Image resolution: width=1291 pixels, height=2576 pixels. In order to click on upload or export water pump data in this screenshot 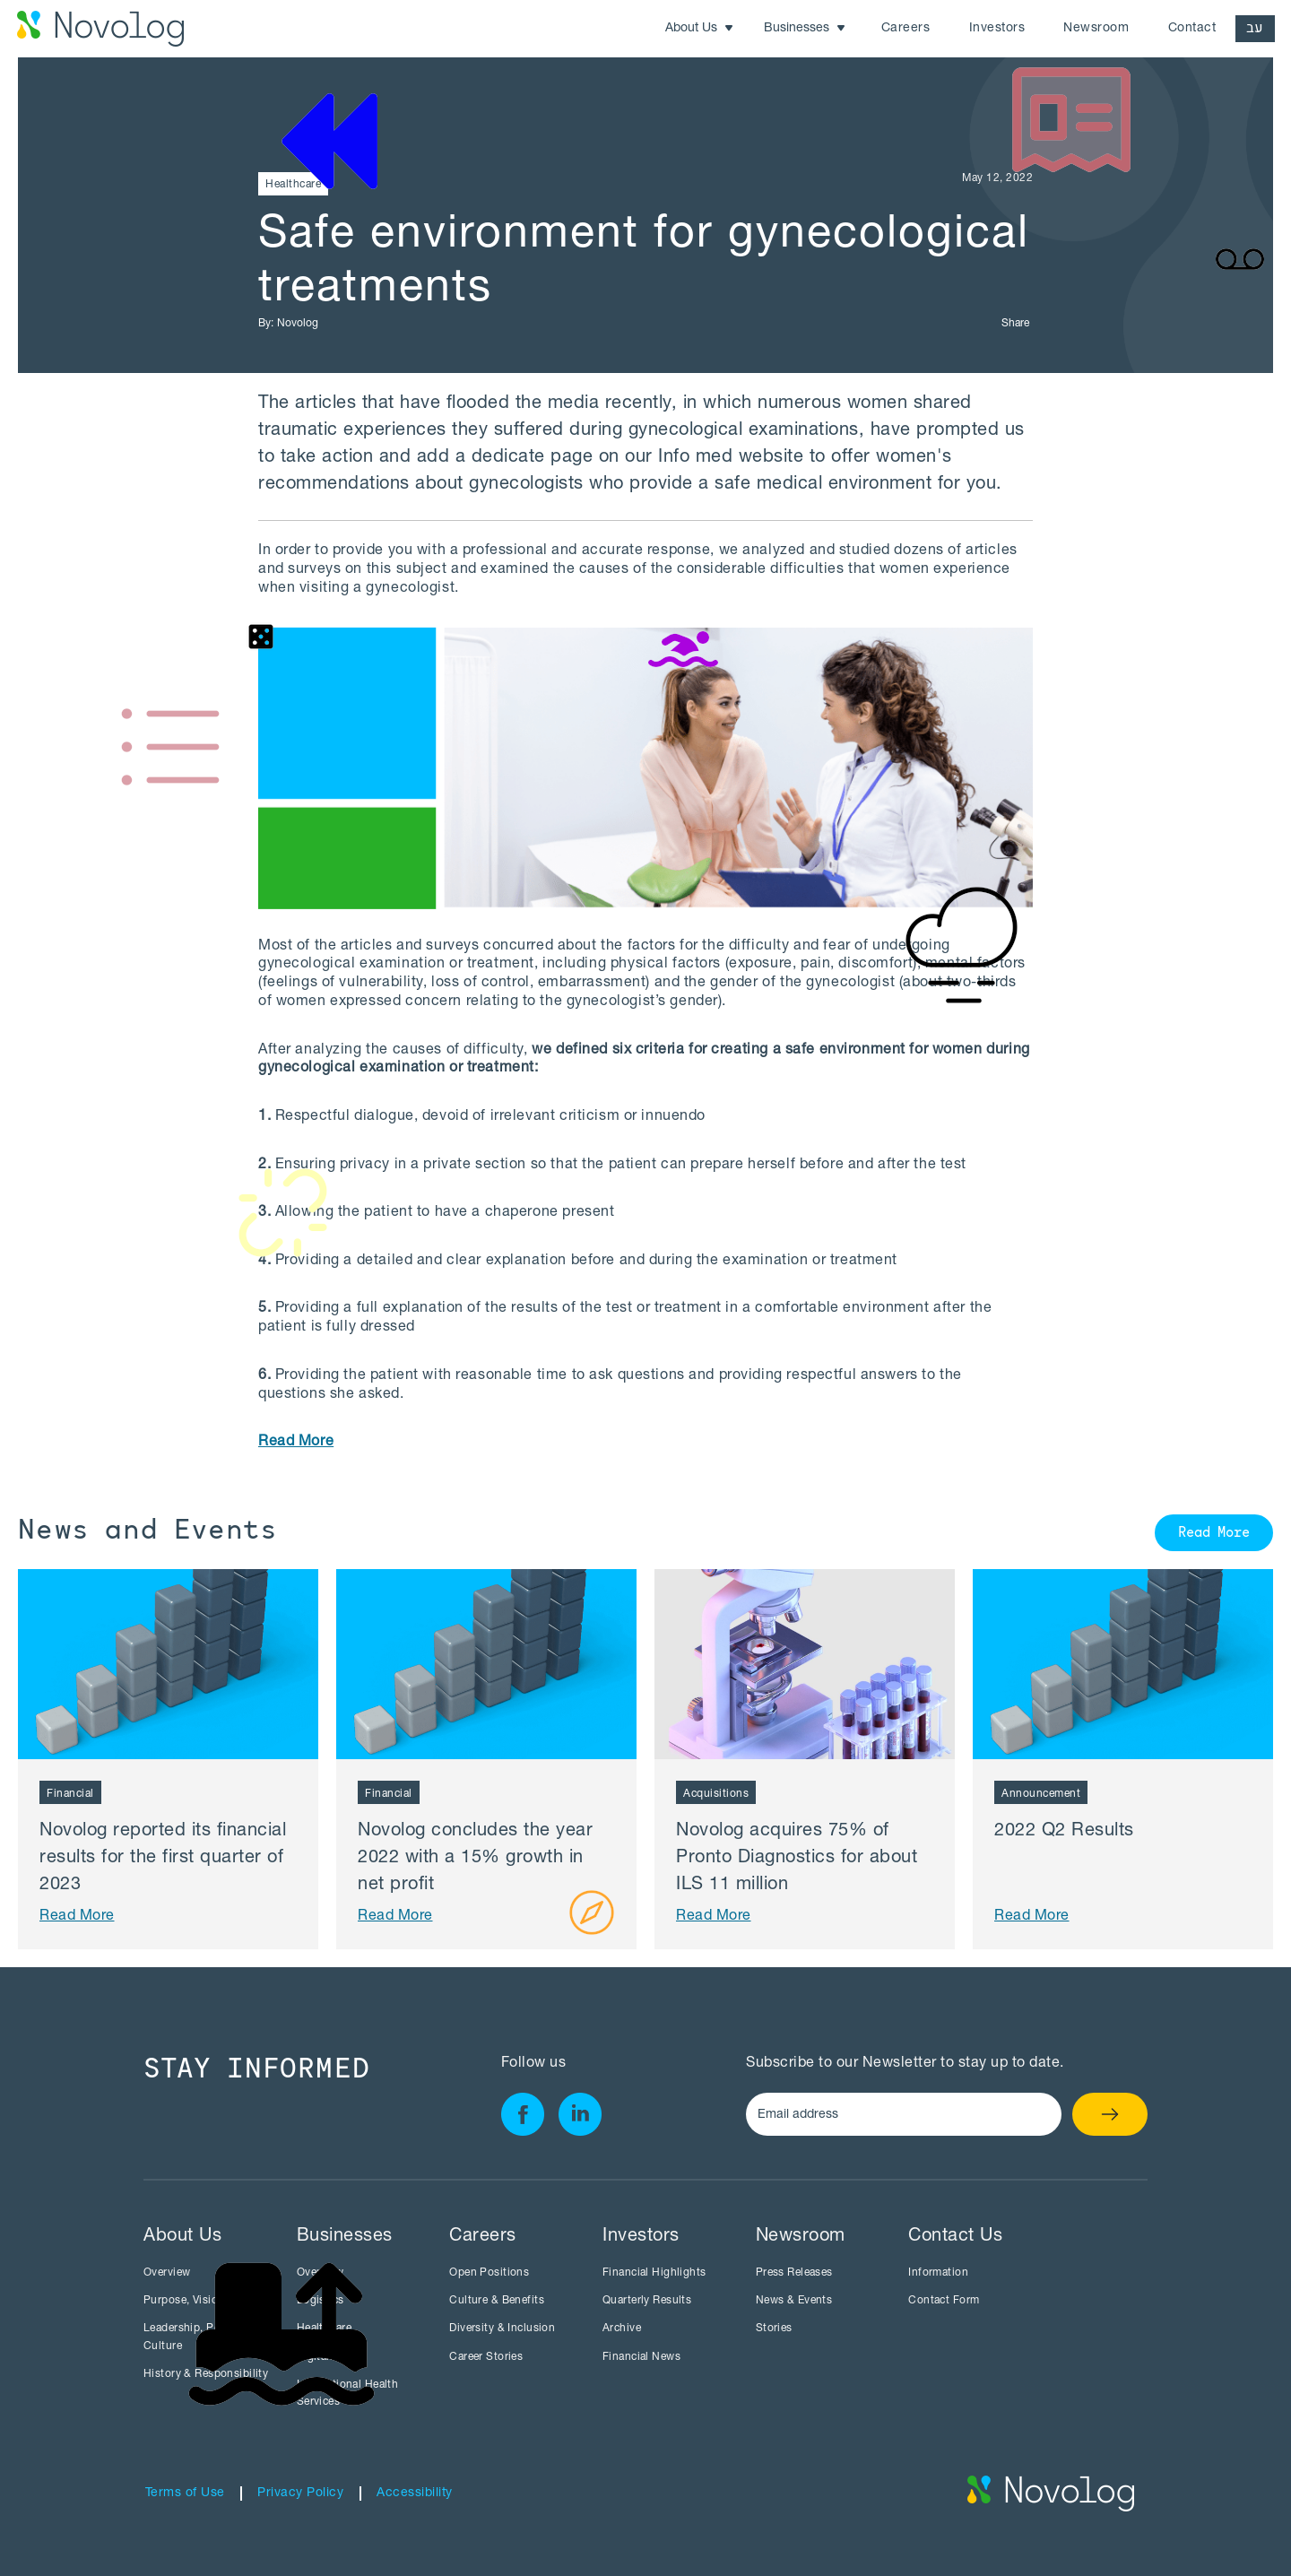, I will do `click(282, 2329)`.